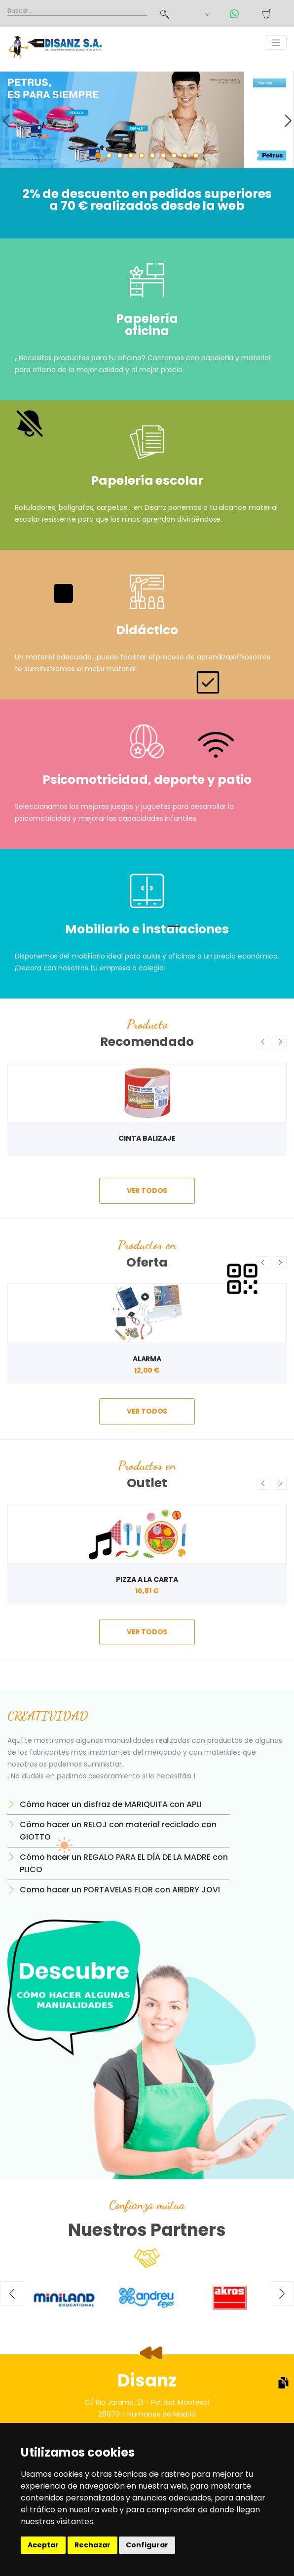 Image resolution: width=294 pixels, height=2576 pixels. Describe the element at coordinates (283, 2383) in the screenshot. I see `view all documents` at that location.